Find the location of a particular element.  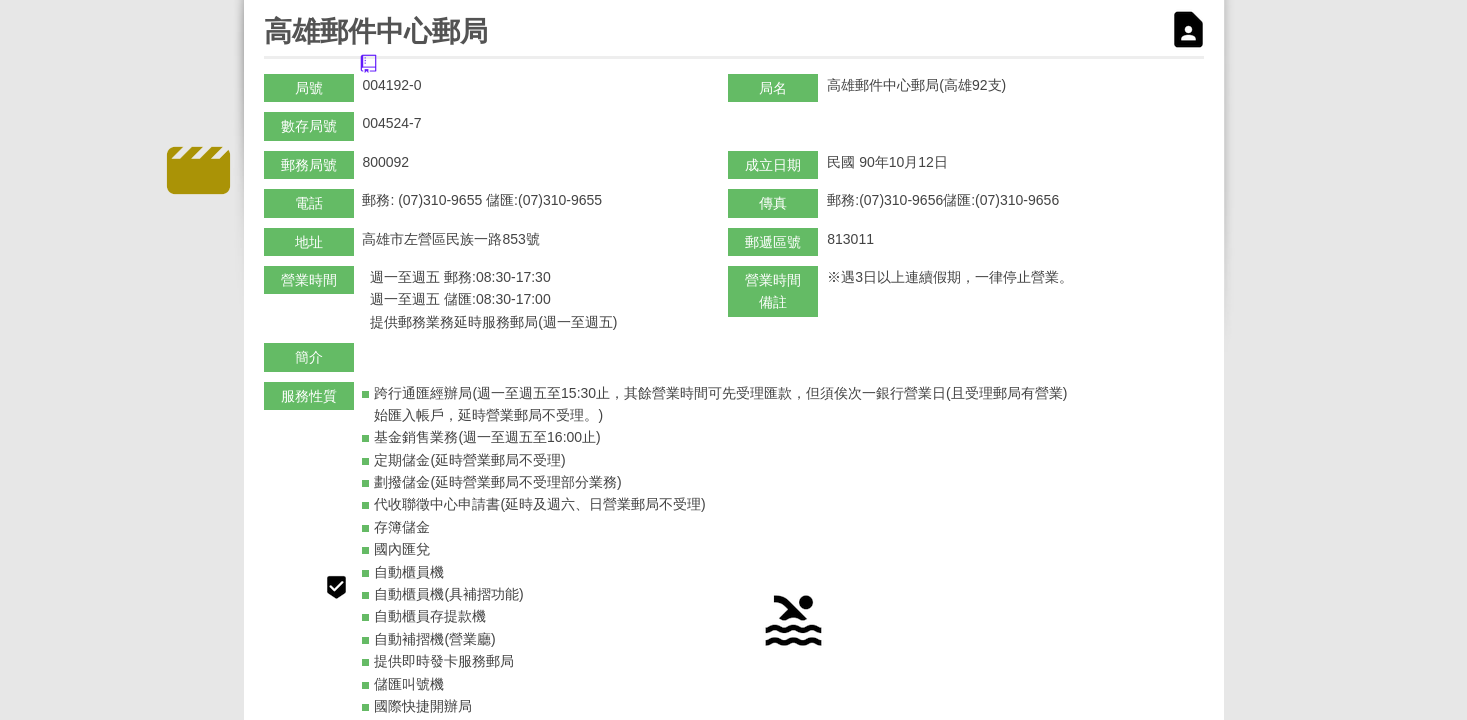

indicates a verified or confirmed location is located at coordinates (336, 587).